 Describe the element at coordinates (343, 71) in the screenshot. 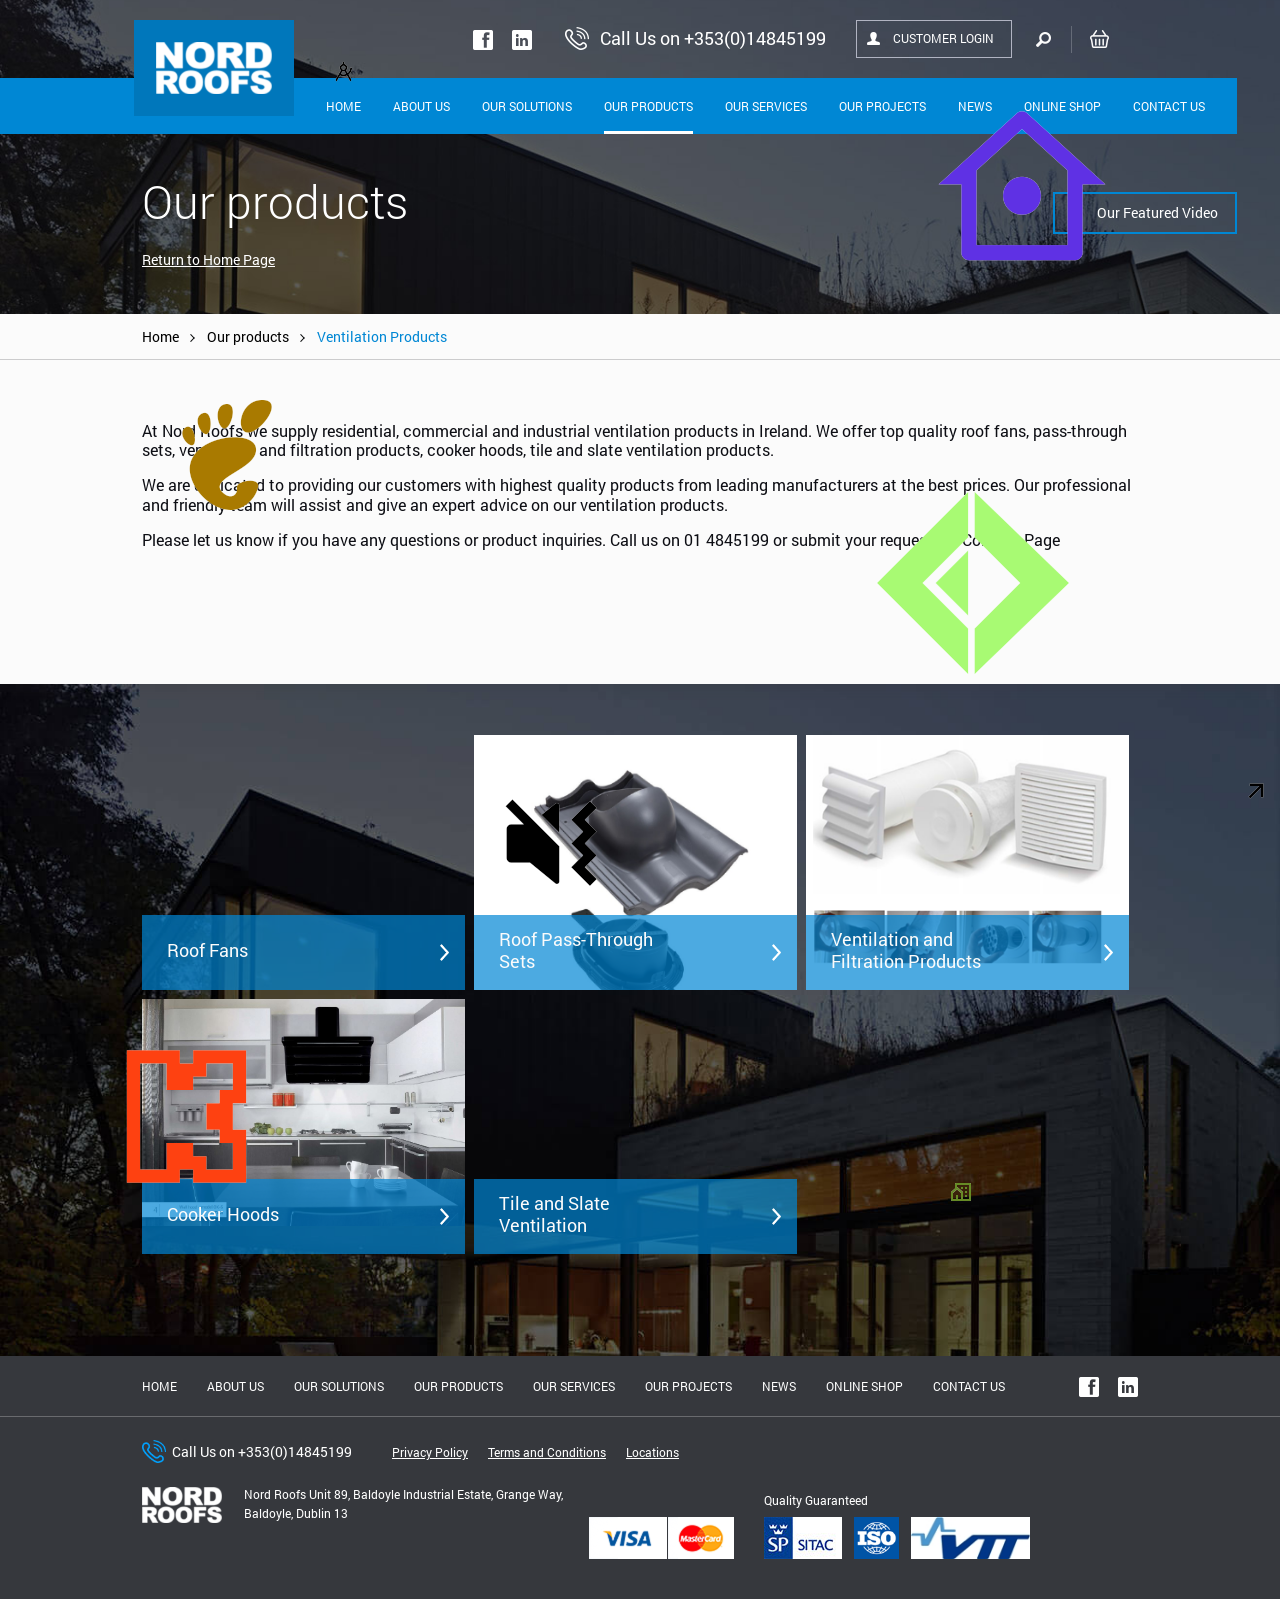

I see `access drawing compass tool` at that location.